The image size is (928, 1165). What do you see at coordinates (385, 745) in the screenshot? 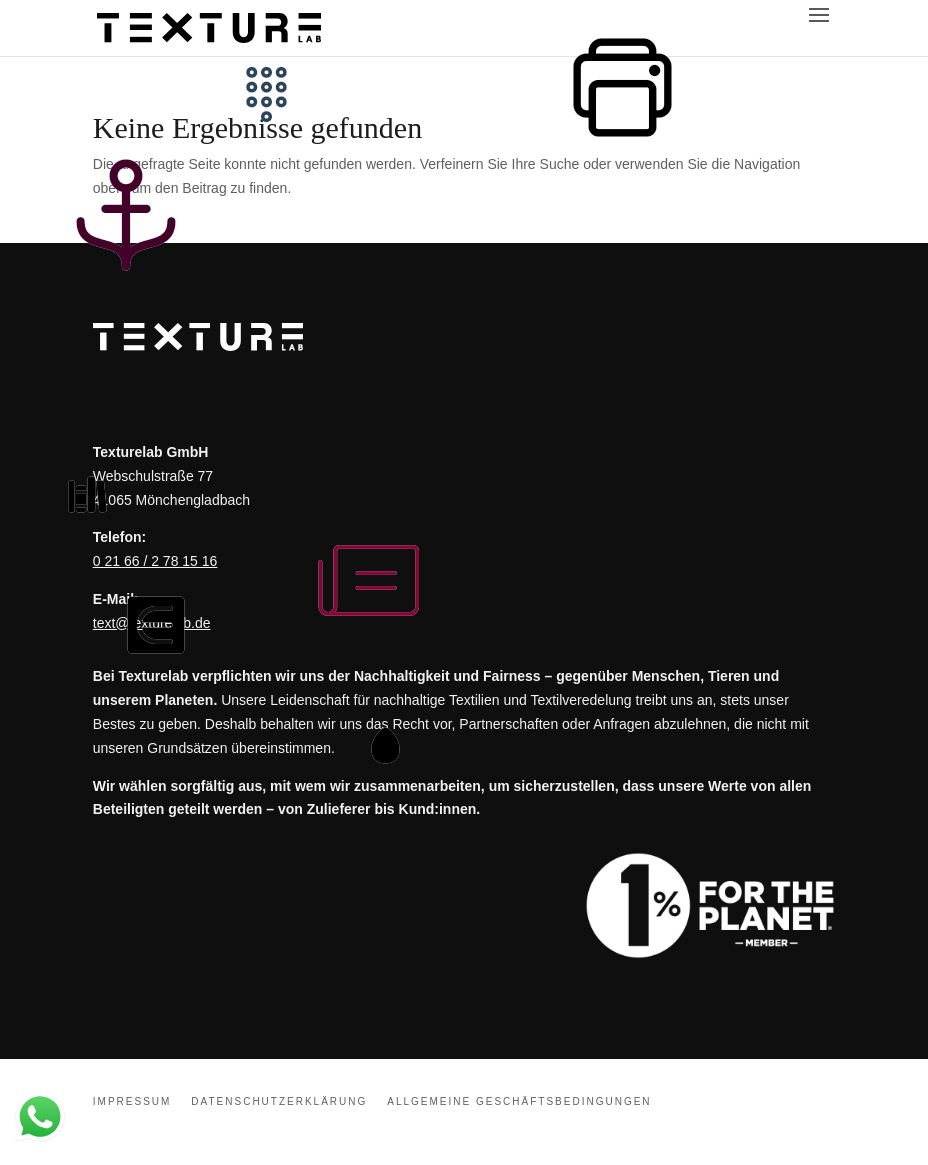
I see `indicates egg or egg-related content` at bounding box center [385, 745].